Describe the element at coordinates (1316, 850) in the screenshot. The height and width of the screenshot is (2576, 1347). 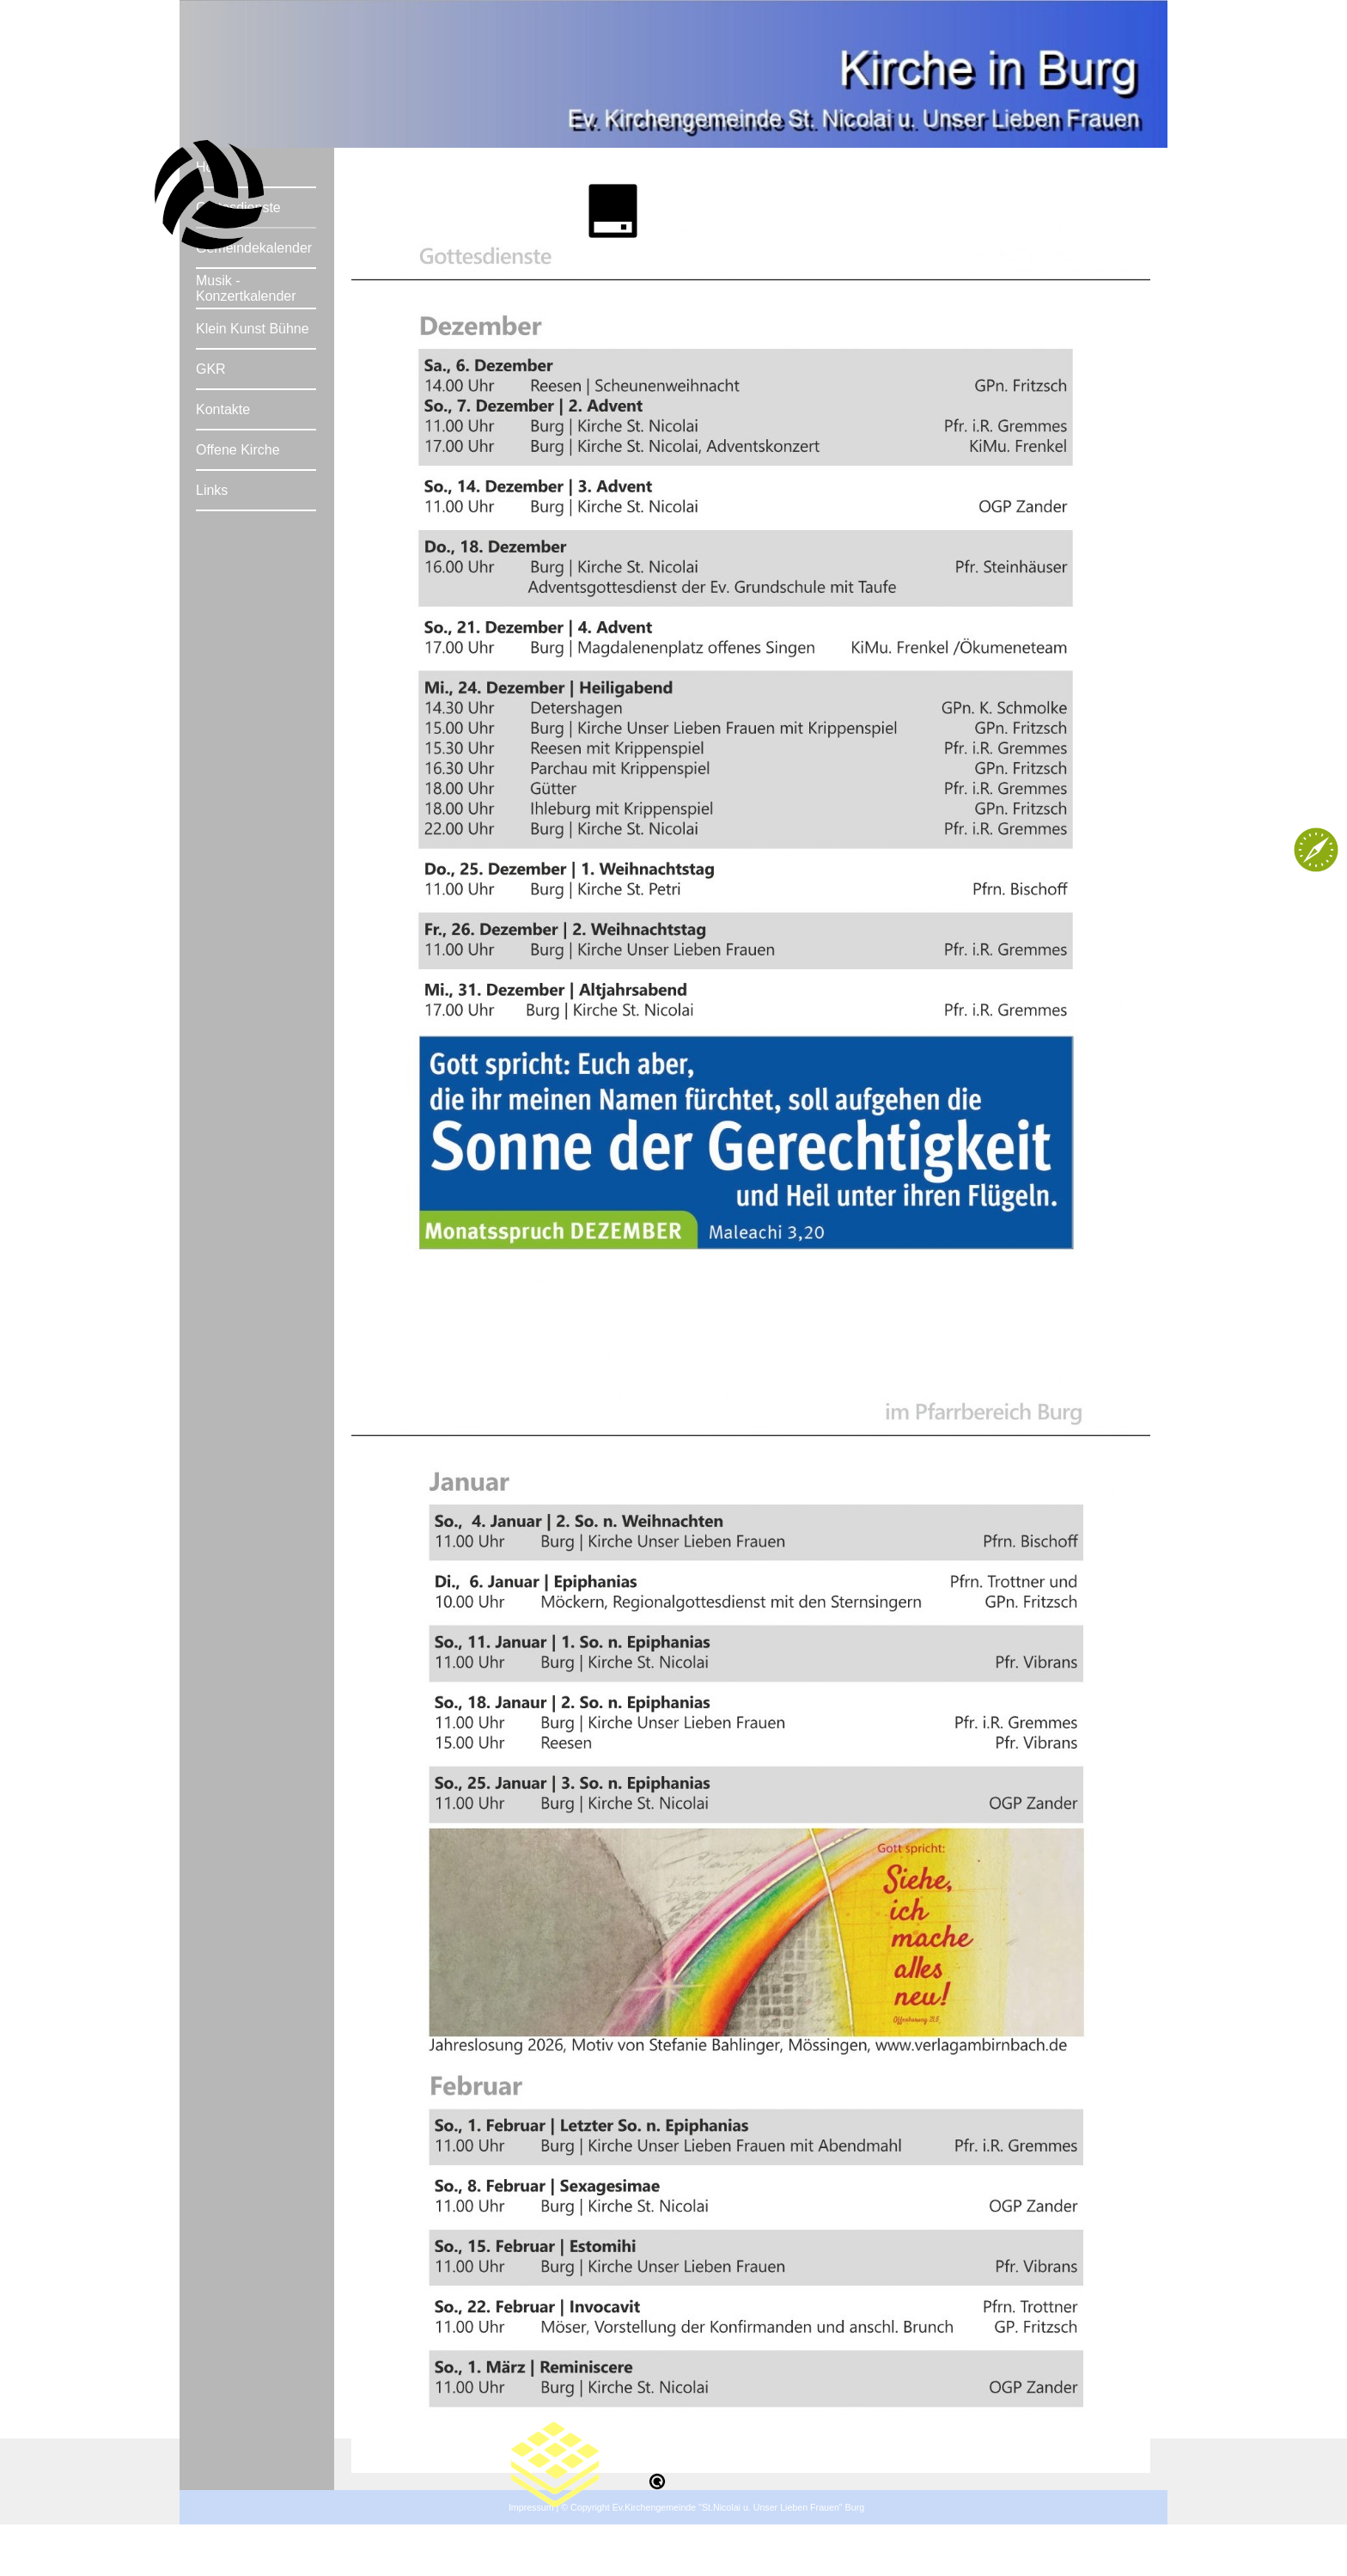
I see `open Safari web browser` at that location.